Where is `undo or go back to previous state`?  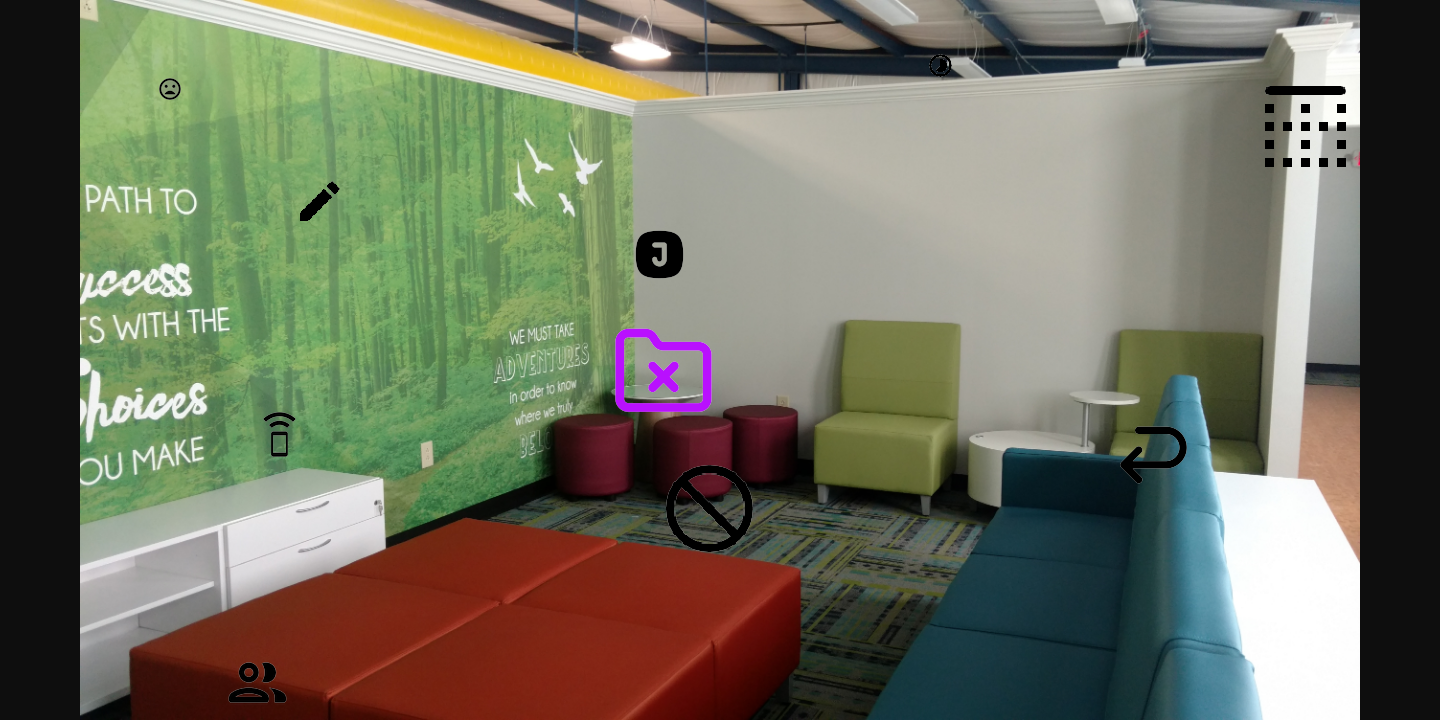
undo or go back to previous state is located at coordinates (1153, 452).